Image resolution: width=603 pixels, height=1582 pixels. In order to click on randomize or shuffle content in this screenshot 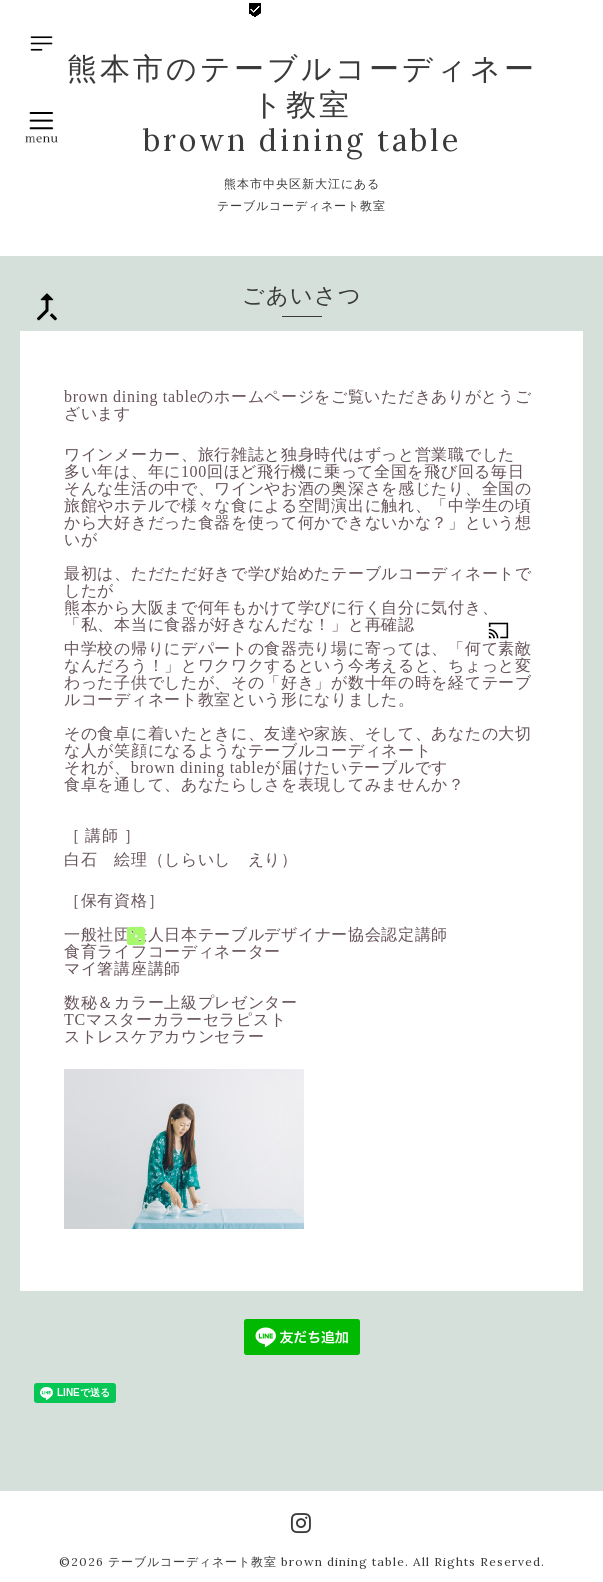, I will do `click(136, 936)`.